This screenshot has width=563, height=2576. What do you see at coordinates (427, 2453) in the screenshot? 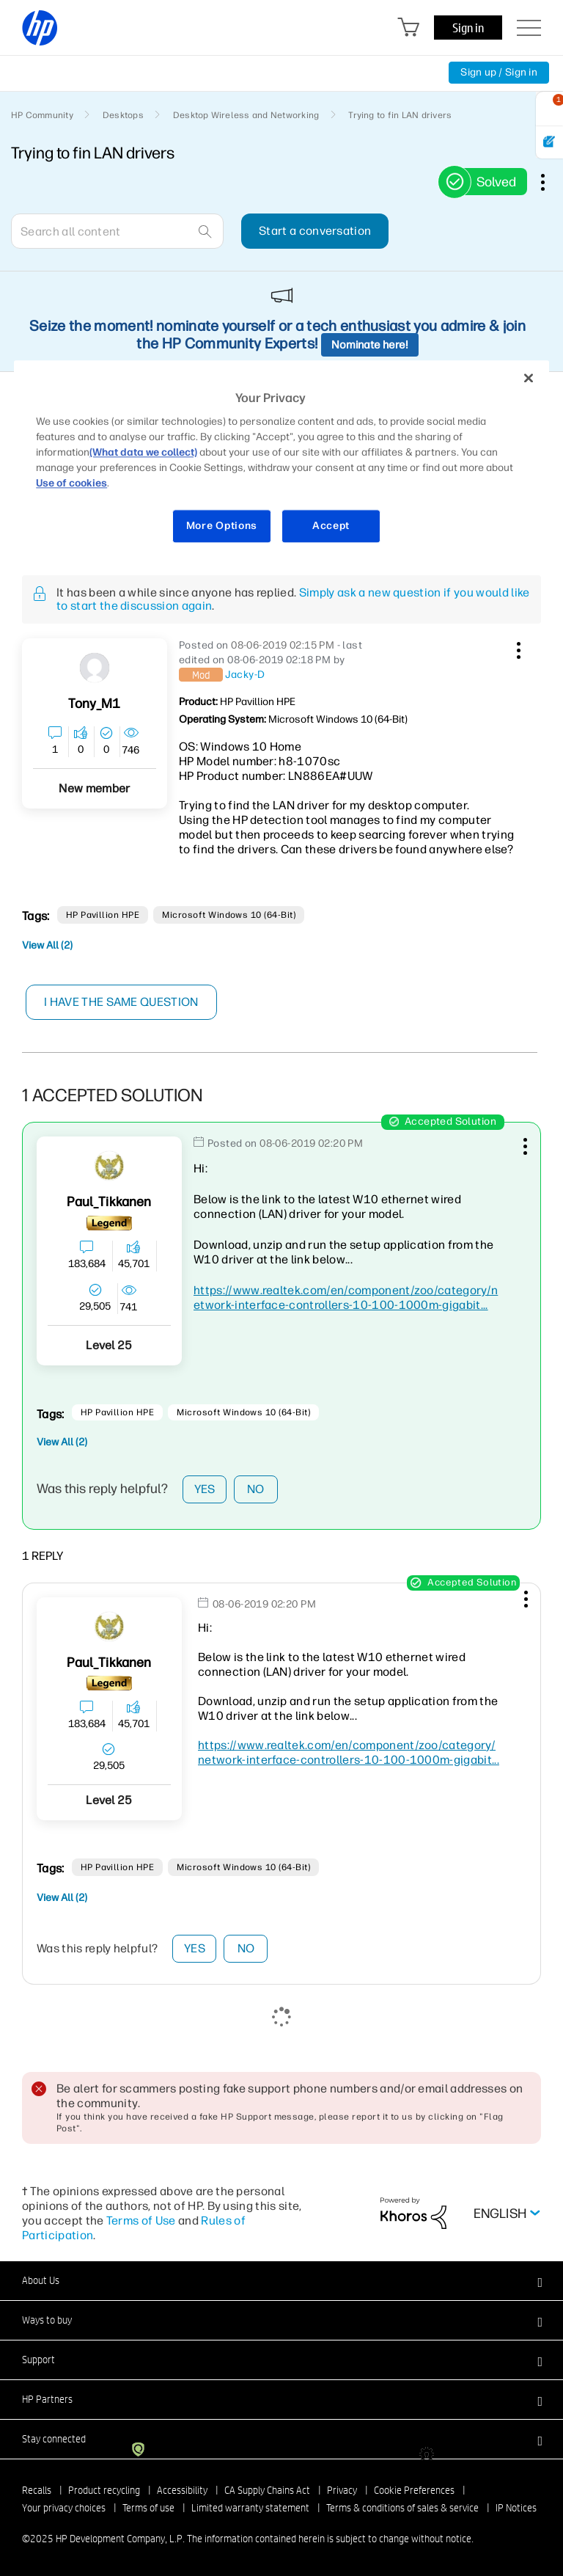
I see `open source hardware logo` at bounding box center [427, 2453].